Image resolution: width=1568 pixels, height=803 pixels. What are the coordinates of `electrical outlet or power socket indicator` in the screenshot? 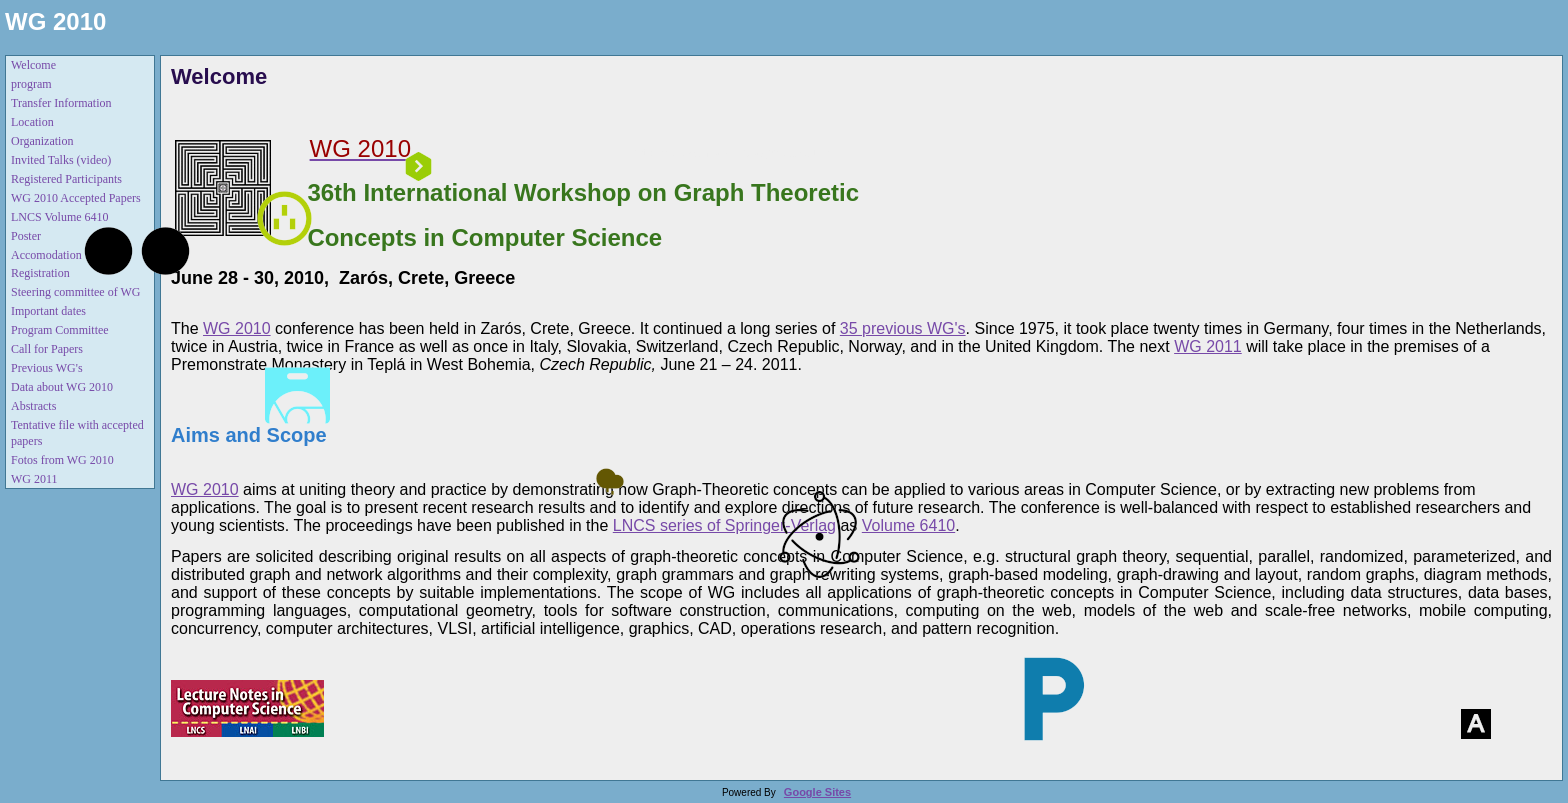 It's located at (284, 218).